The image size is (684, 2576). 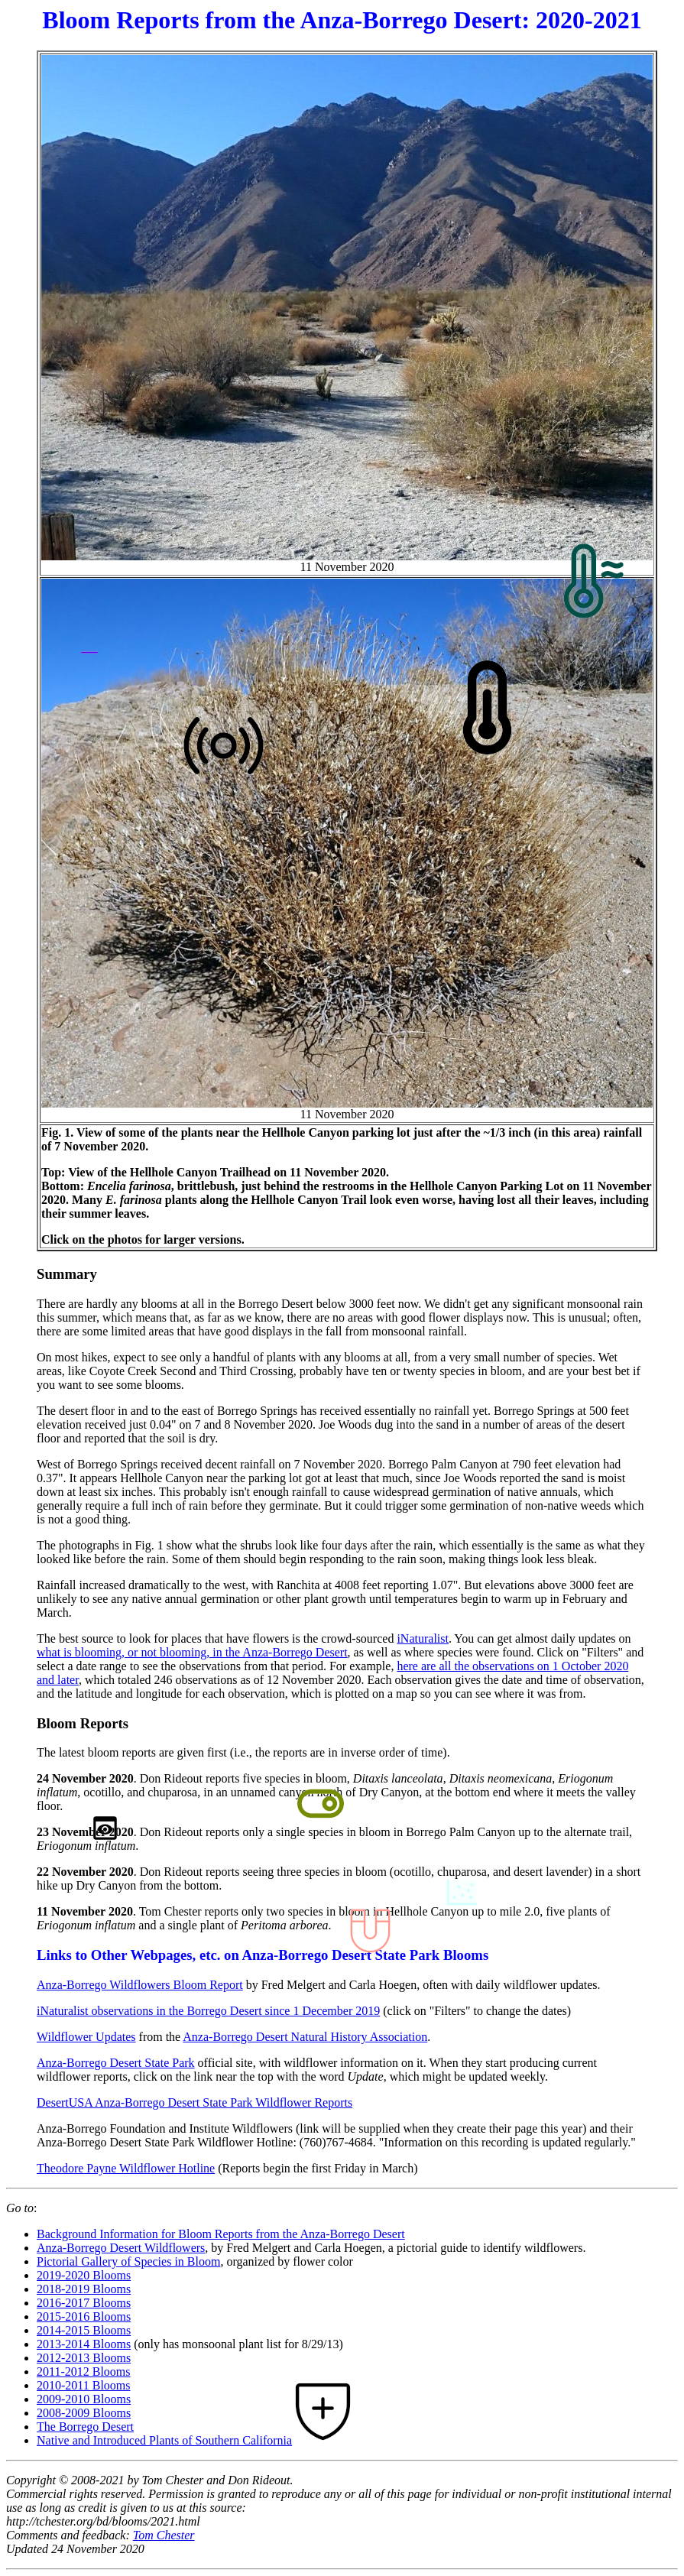 What do you see at coordinates (320, 1803) in the screenshot?
I see `toggle switch in the on position` at bounding box center [320, 1803].